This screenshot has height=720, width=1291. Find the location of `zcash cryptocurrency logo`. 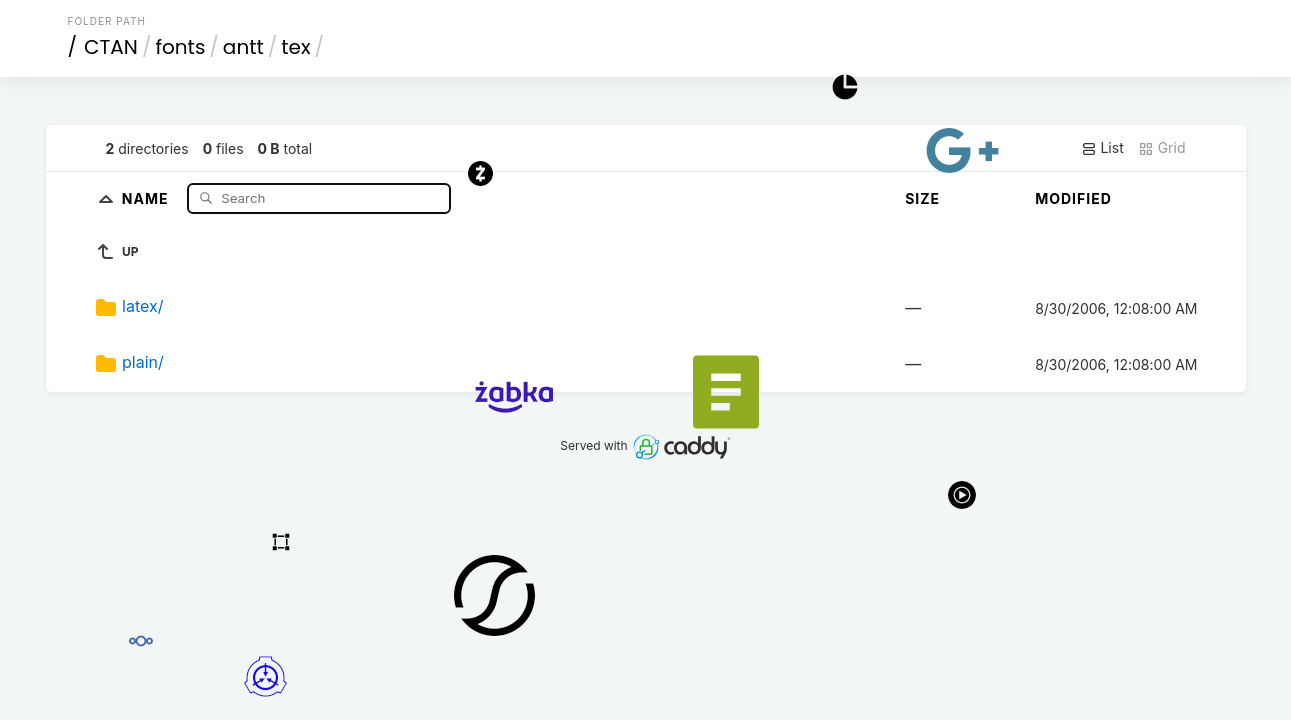

zcash cryptocurrency logo is located at coordinates (480, 173).